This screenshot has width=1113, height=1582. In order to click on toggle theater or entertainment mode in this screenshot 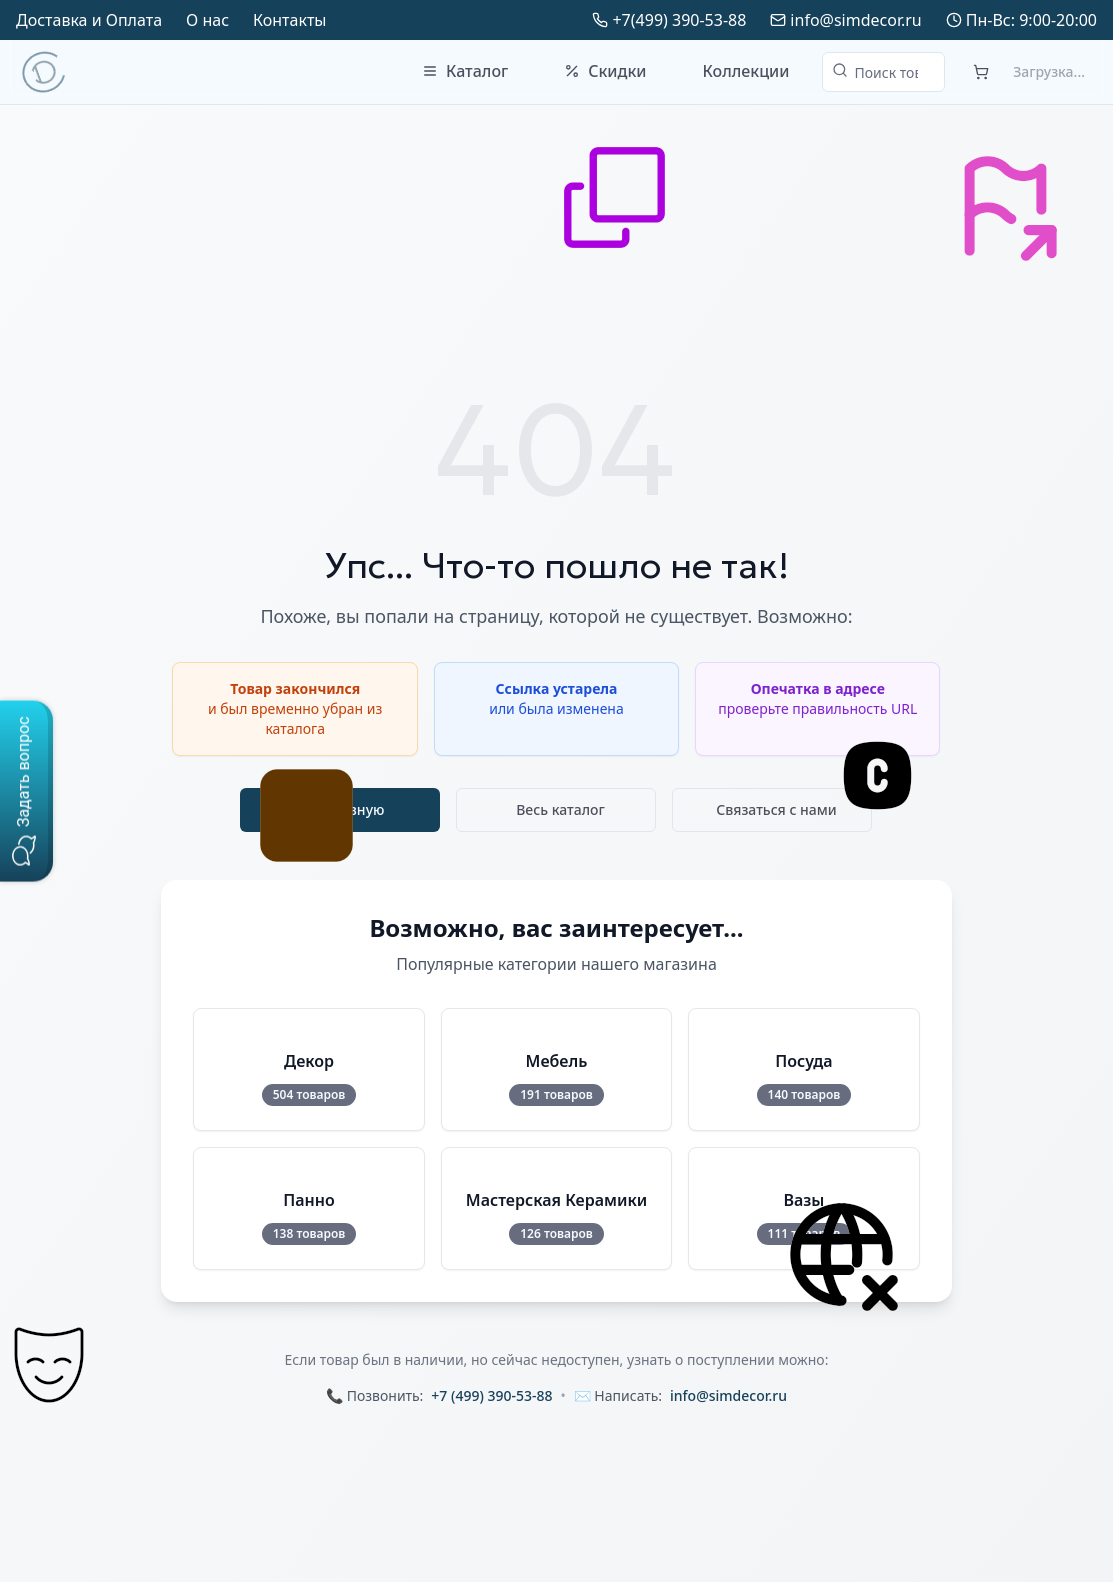, I will do `click(49, 1362)`.